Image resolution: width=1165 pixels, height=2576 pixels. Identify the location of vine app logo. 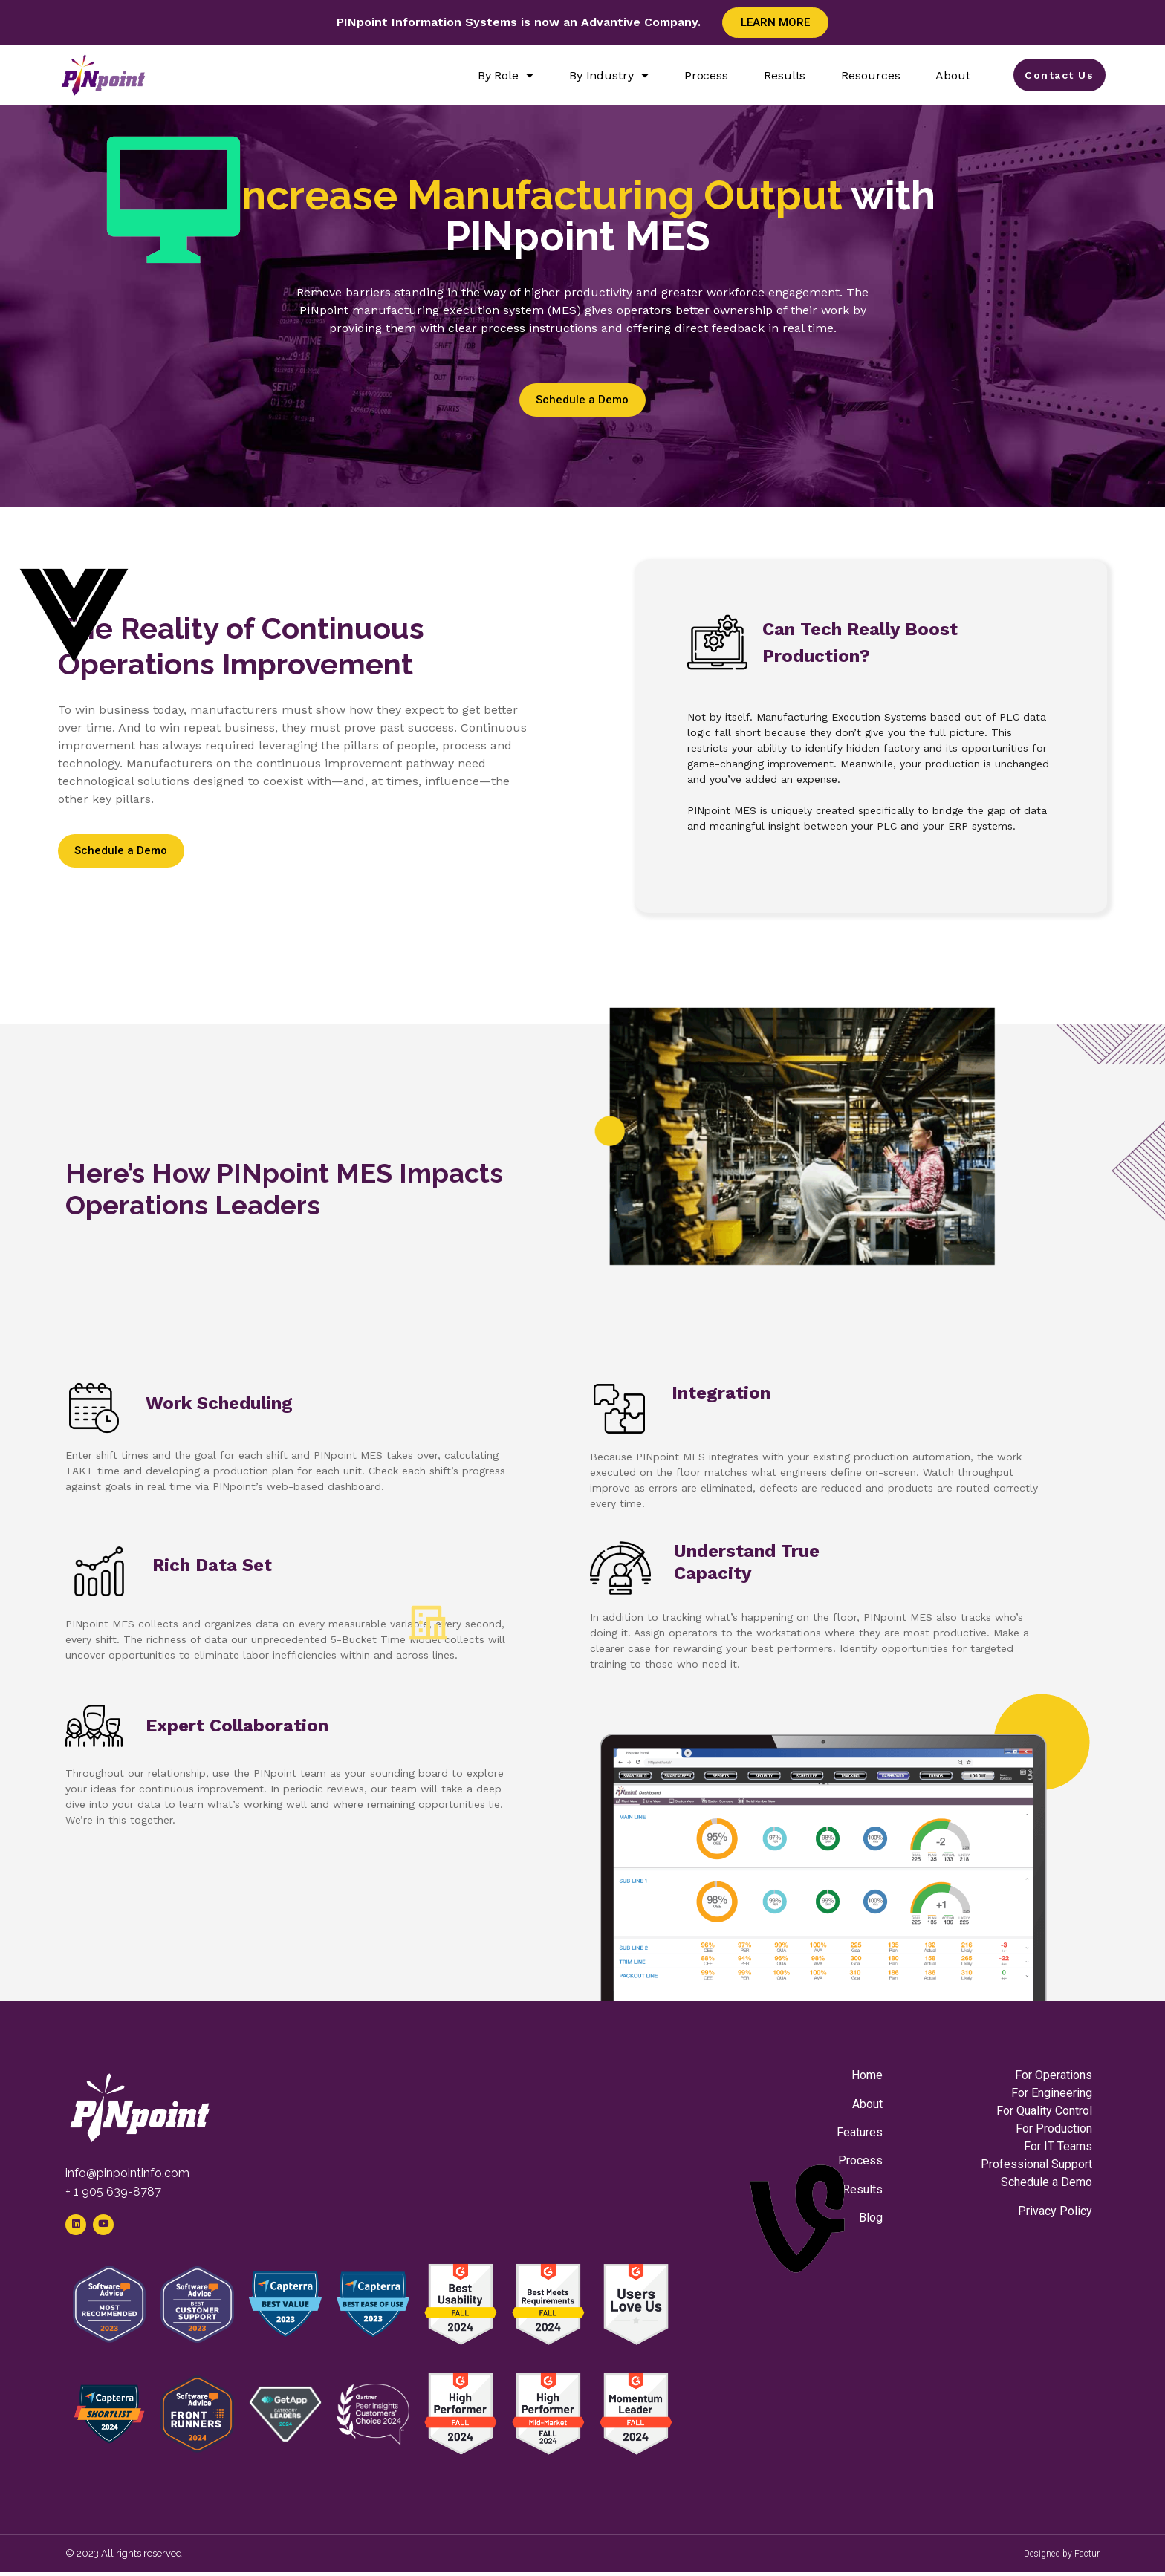
(797, 2219).